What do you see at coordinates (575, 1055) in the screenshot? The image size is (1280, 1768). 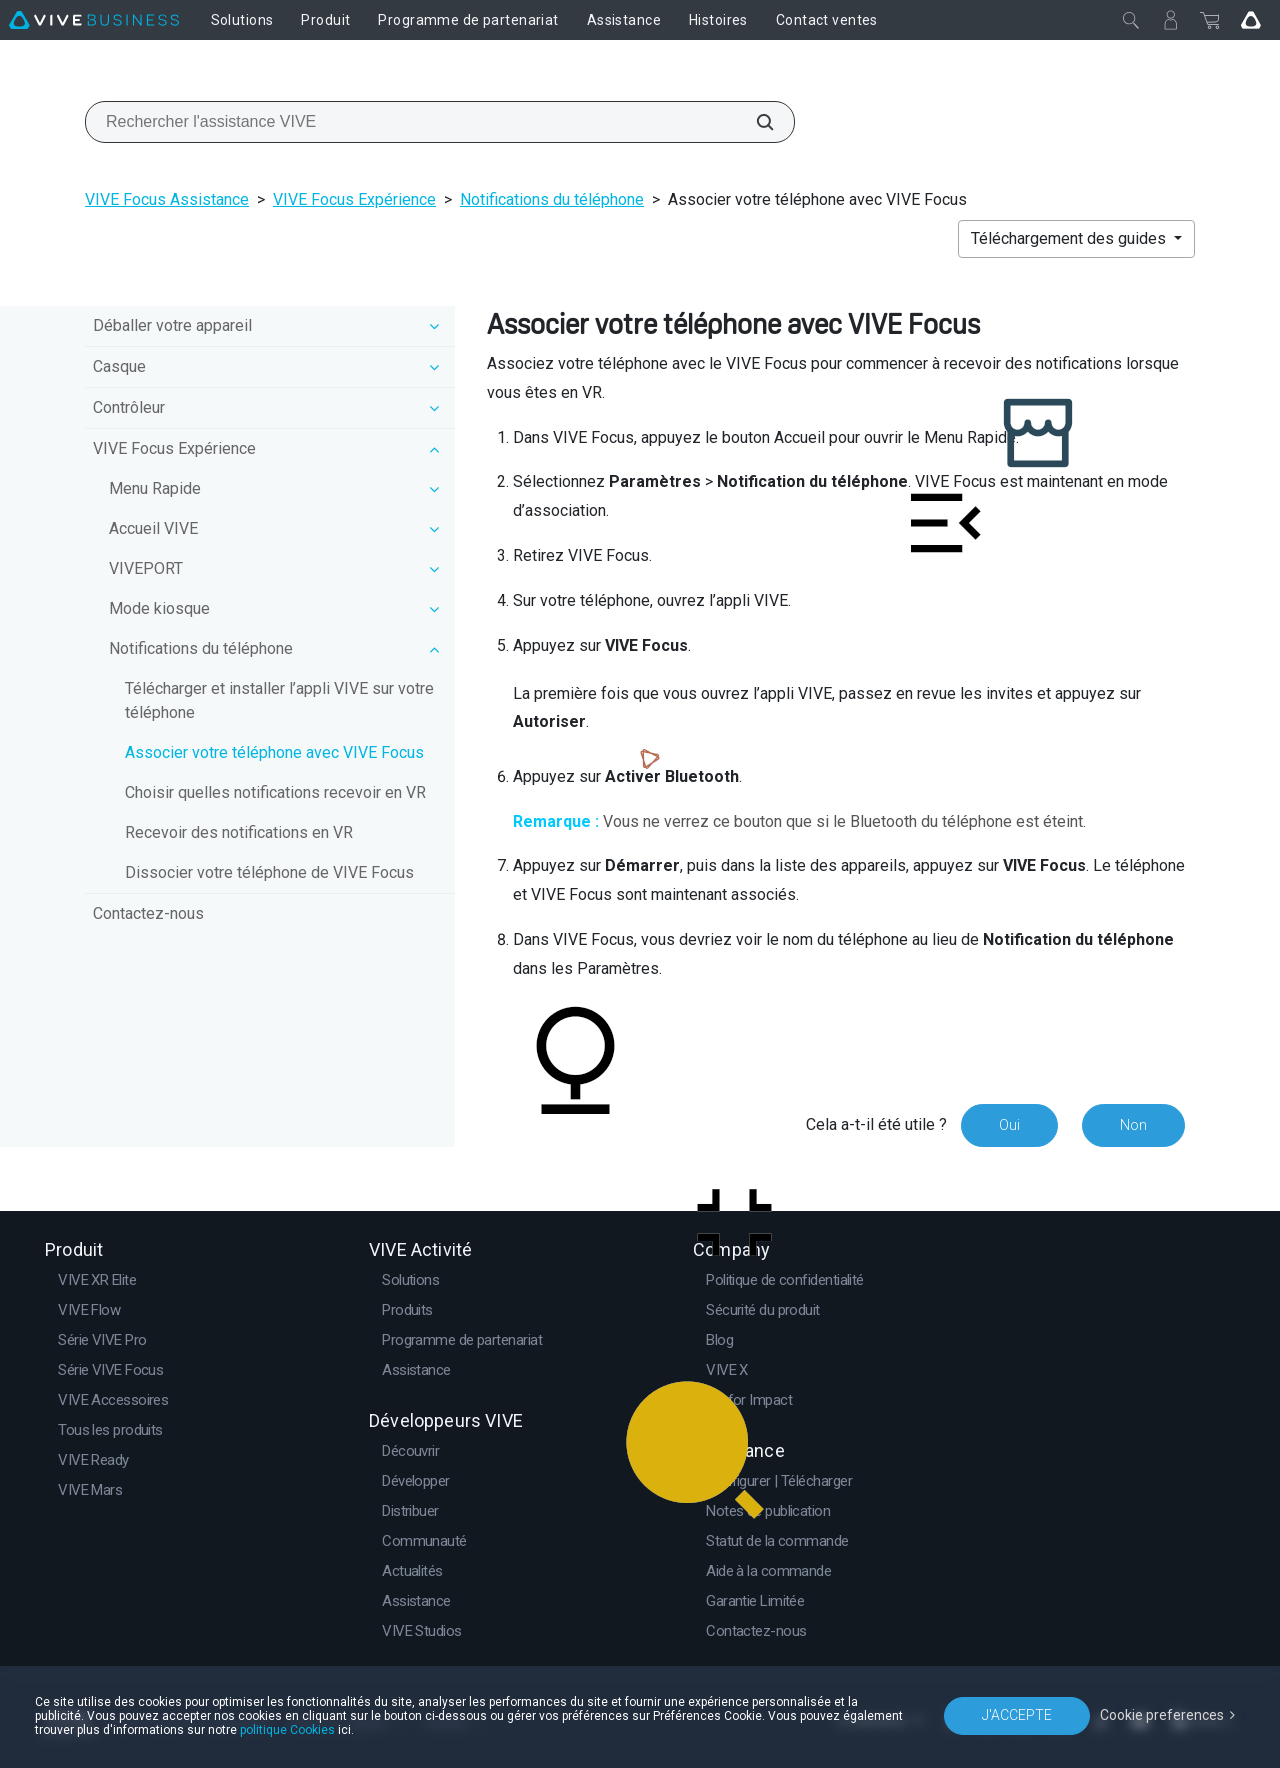 I see `mark a location on the map` at bounding box center [575, 1055].